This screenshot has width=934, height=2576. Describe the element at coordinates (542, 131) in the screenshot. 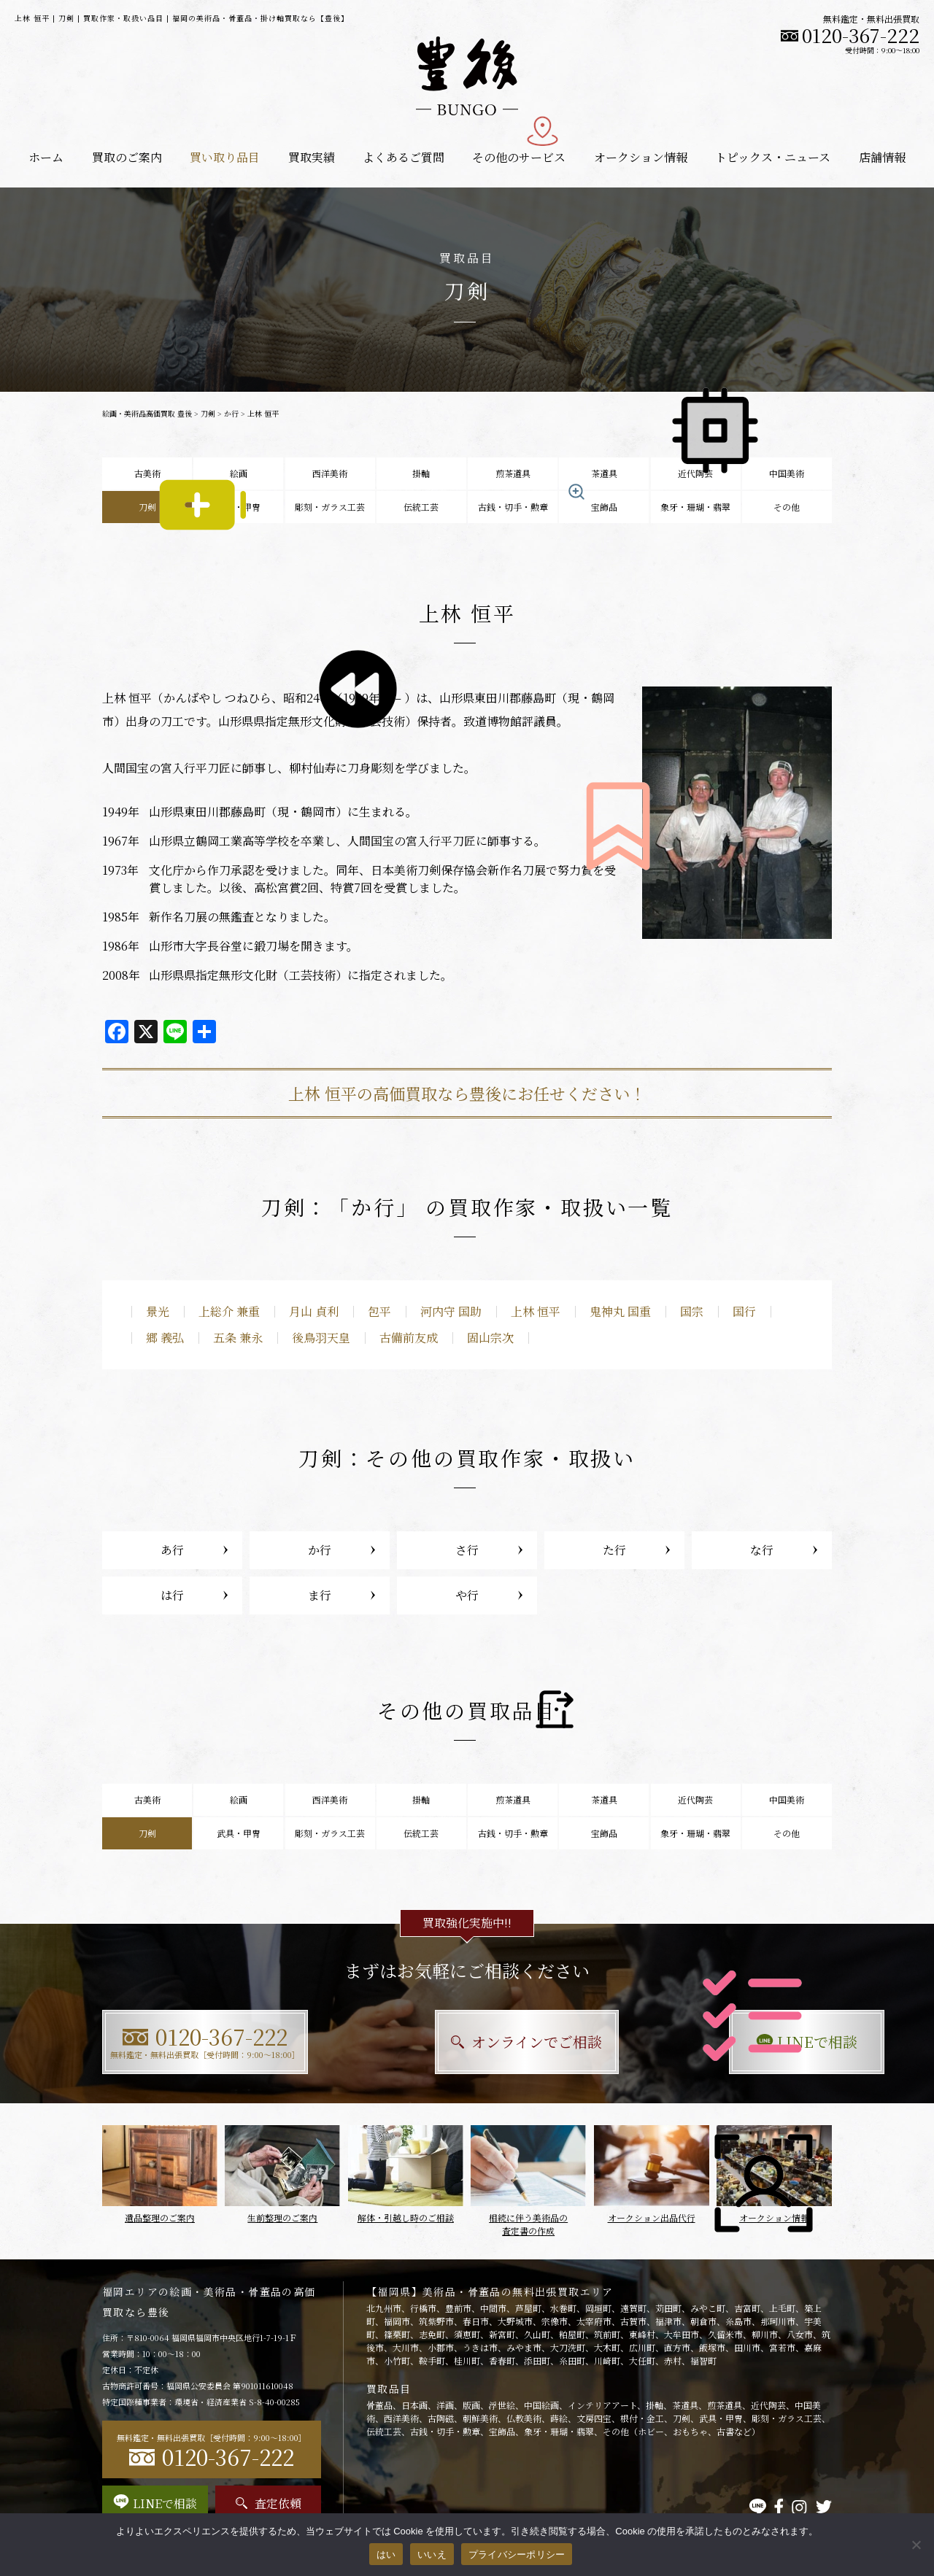

I see `view location area or region on map` at that location.